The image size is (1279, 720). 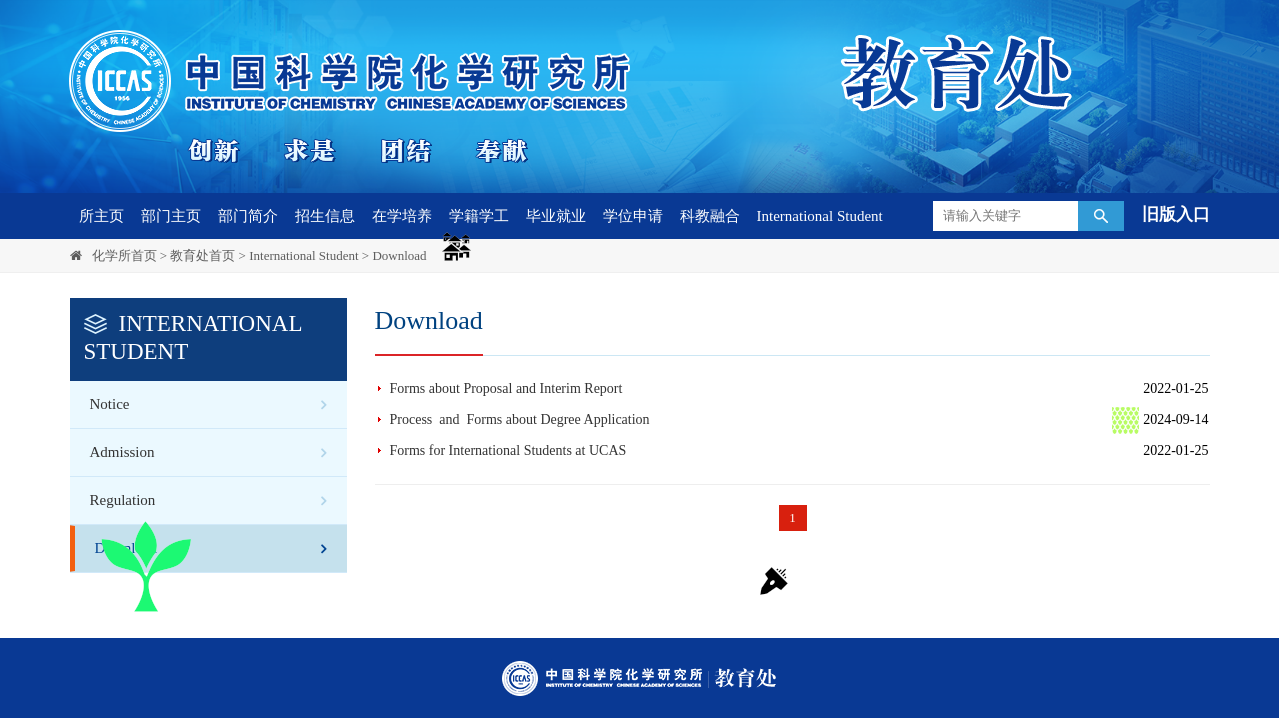 What do you see at coordinates (774, 581) in the screenshot?
I see `select heavy fighter class or unit` at bounding box center [774, 581].